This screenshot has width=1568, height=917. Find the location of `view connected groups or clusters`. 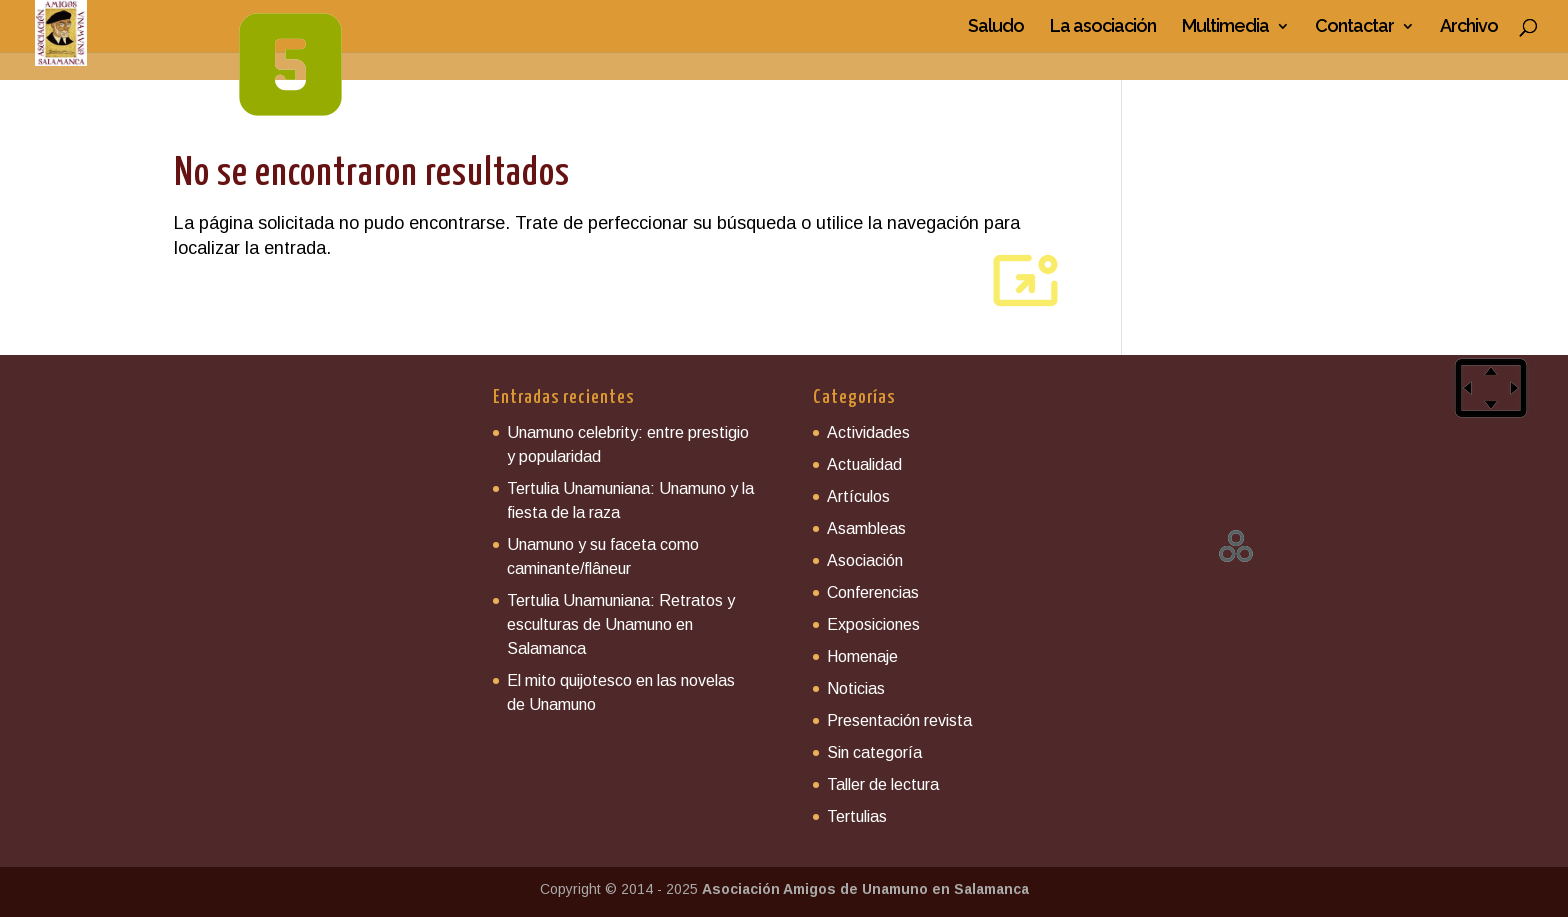

view connected groups or clusters is located at coordinates (1236, 546).